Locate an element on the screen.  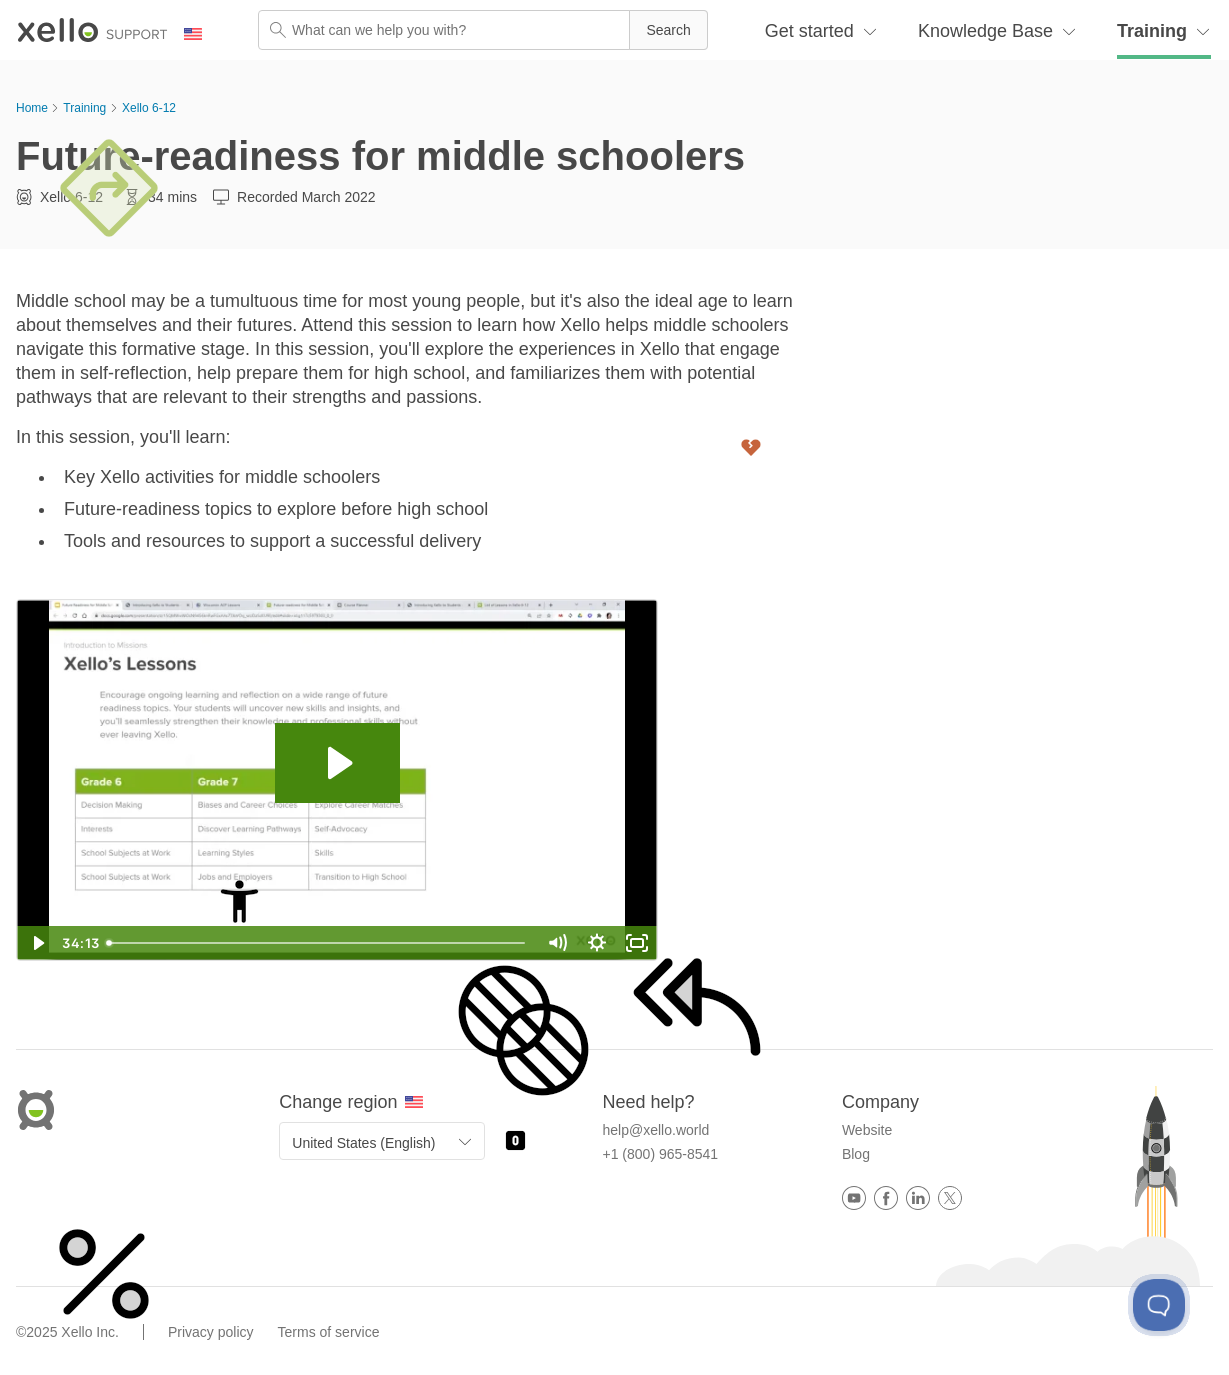
reply all to a message or email is located at coordinates (697, 1007).